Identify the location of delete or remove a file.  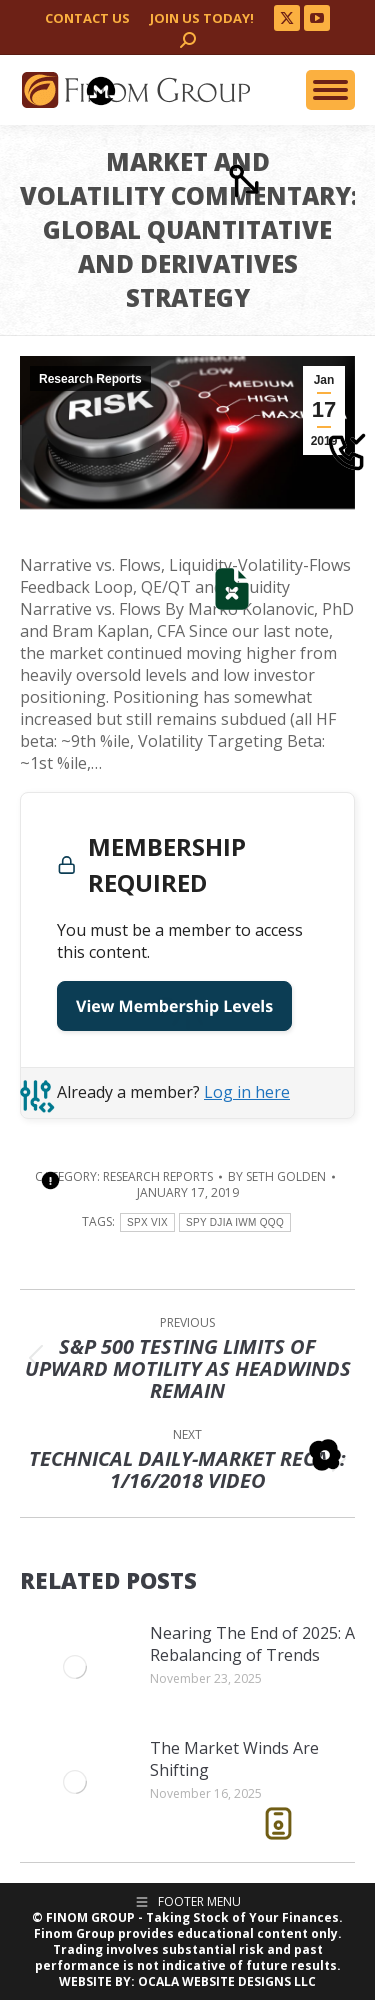
(232, 589).